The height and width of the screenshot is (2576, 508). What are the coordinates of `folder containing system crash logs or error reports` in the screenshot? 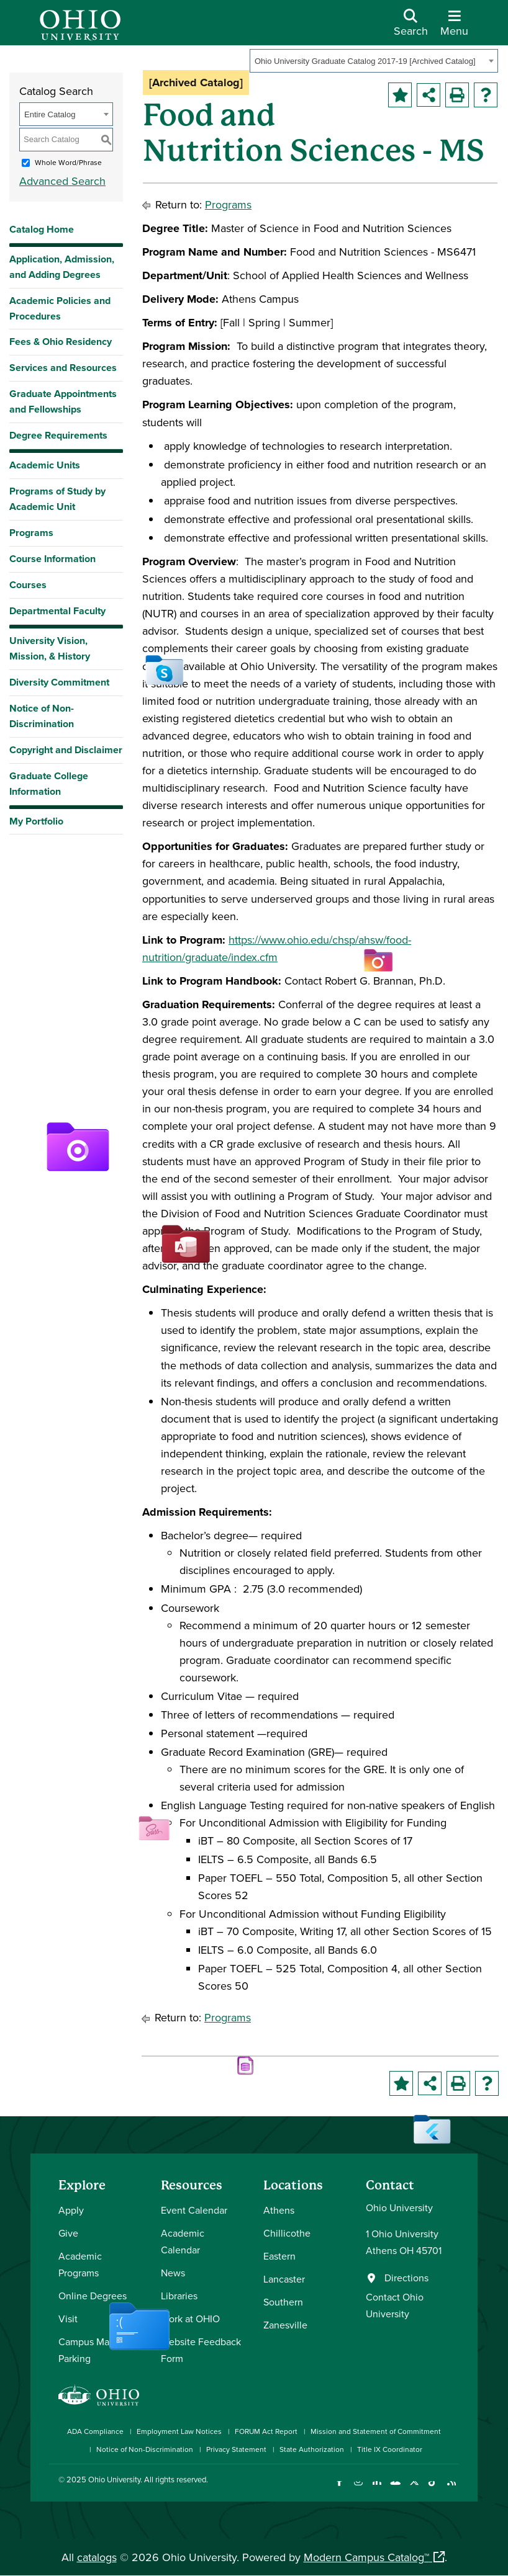 It's located at (139, 2328).